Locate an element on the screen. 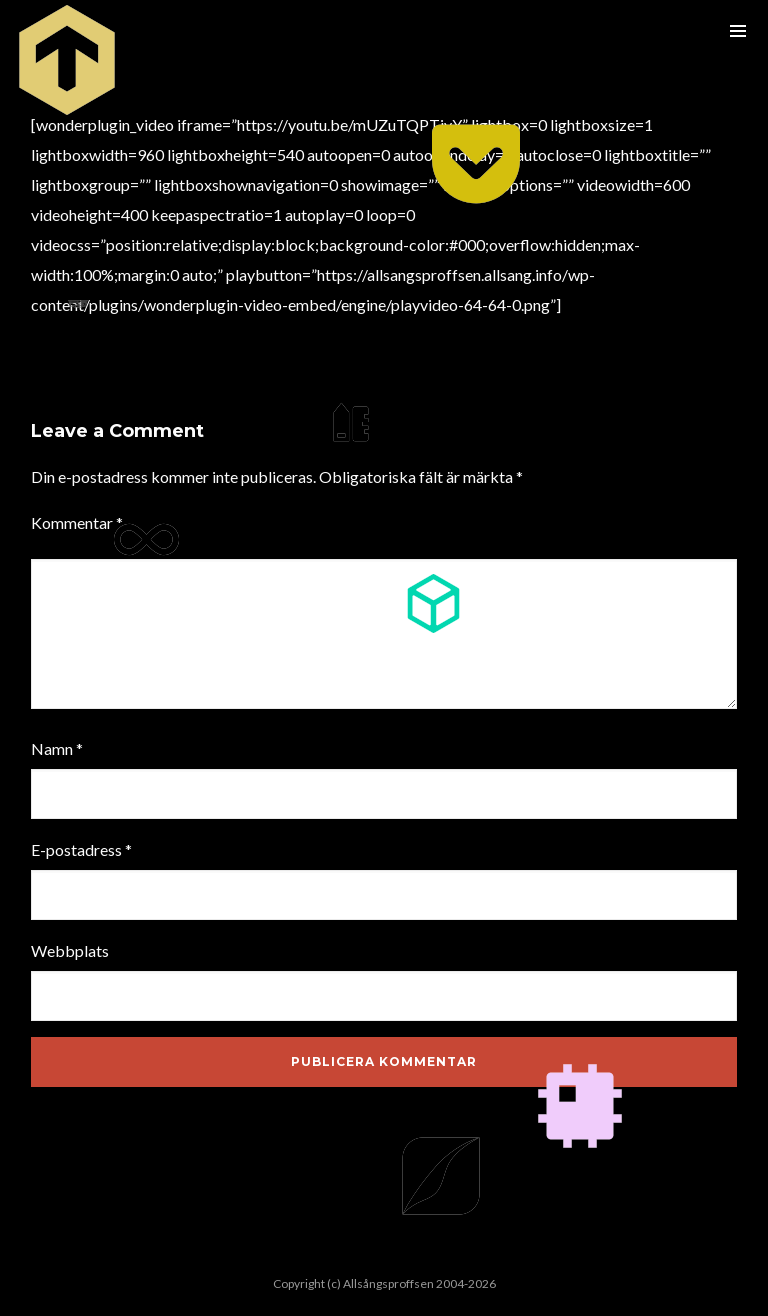  pied piper company logo is located at coordinates (441, 1176).